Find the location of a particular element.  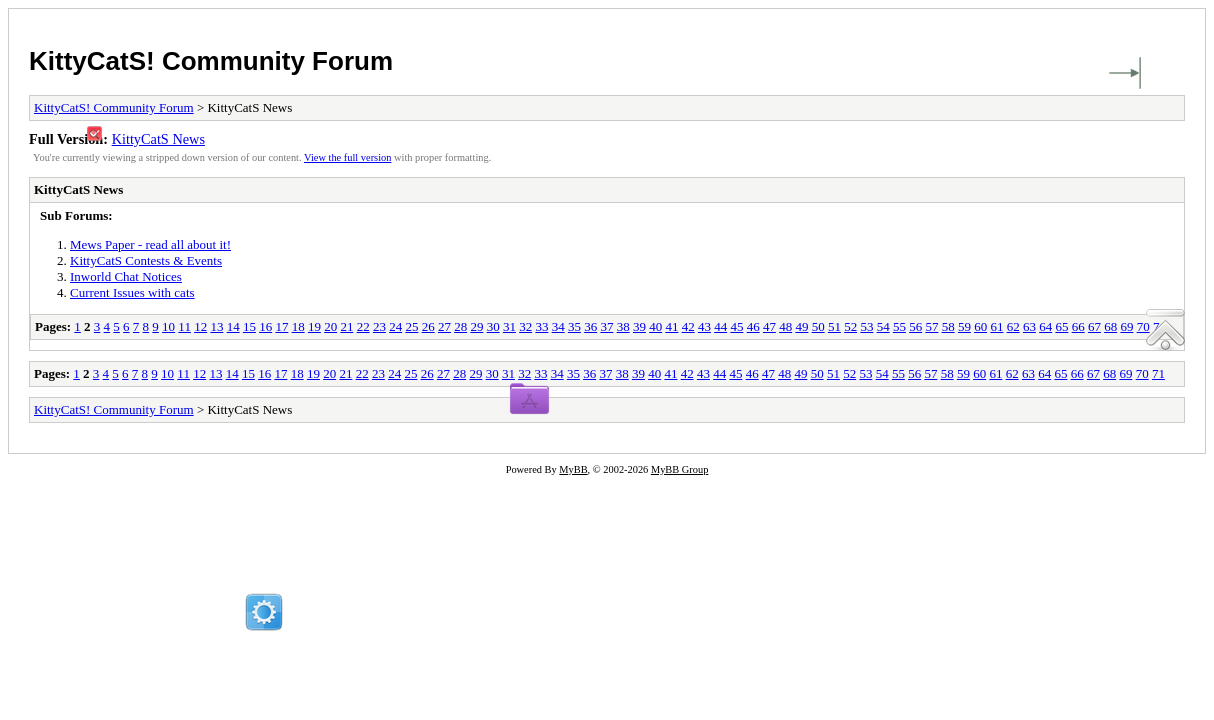

open templates folder is located at coordinates (529, 398).